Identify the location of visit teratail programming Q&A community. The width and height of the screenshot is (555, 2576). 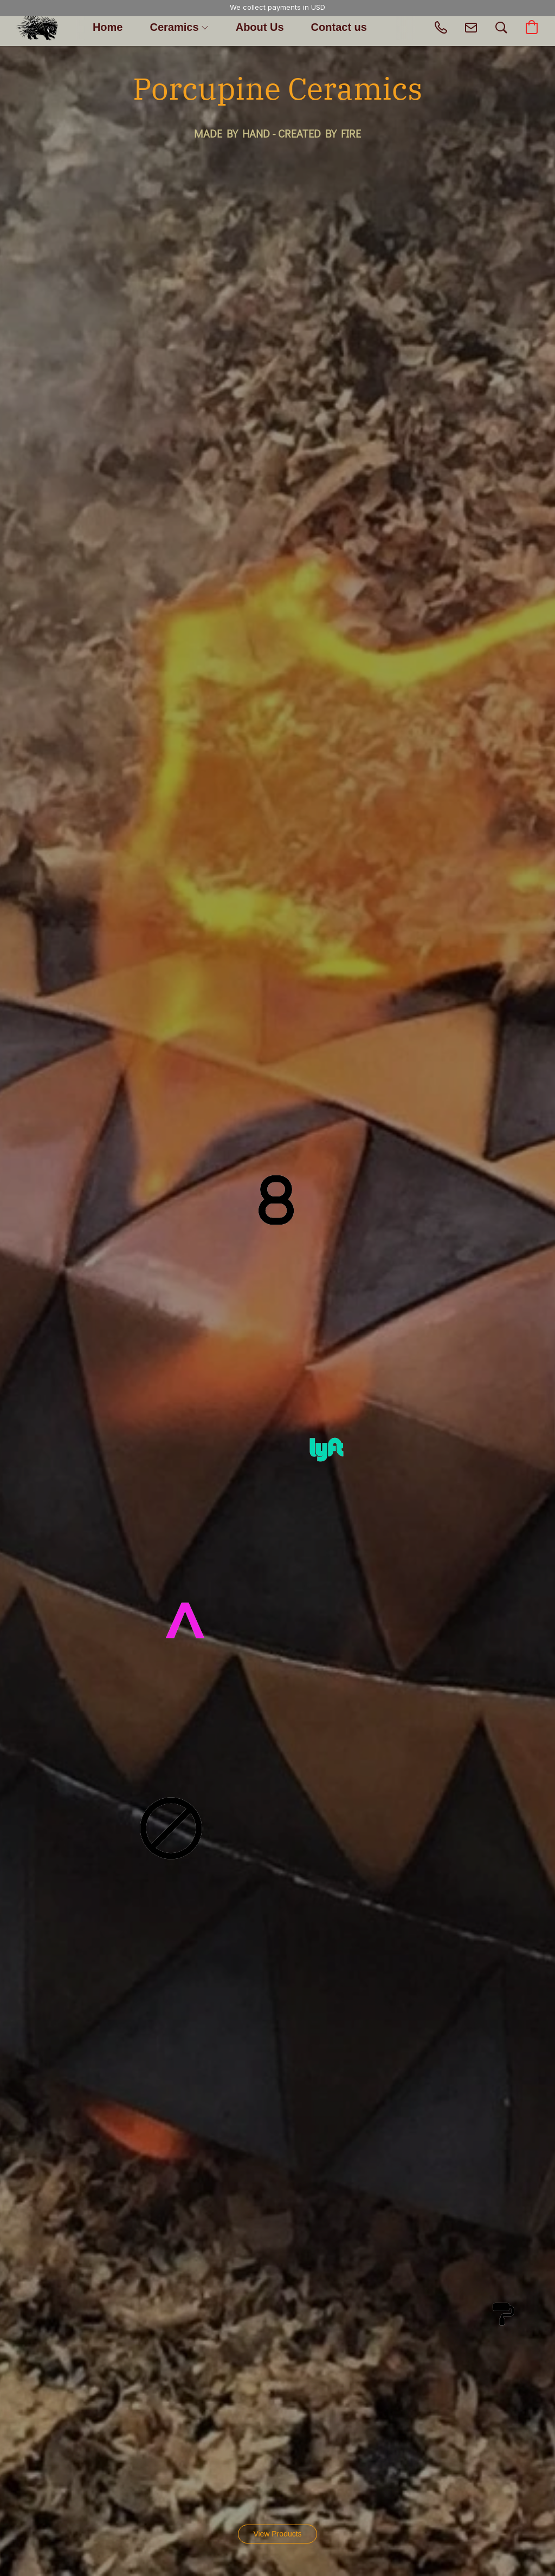
(185, 1620).